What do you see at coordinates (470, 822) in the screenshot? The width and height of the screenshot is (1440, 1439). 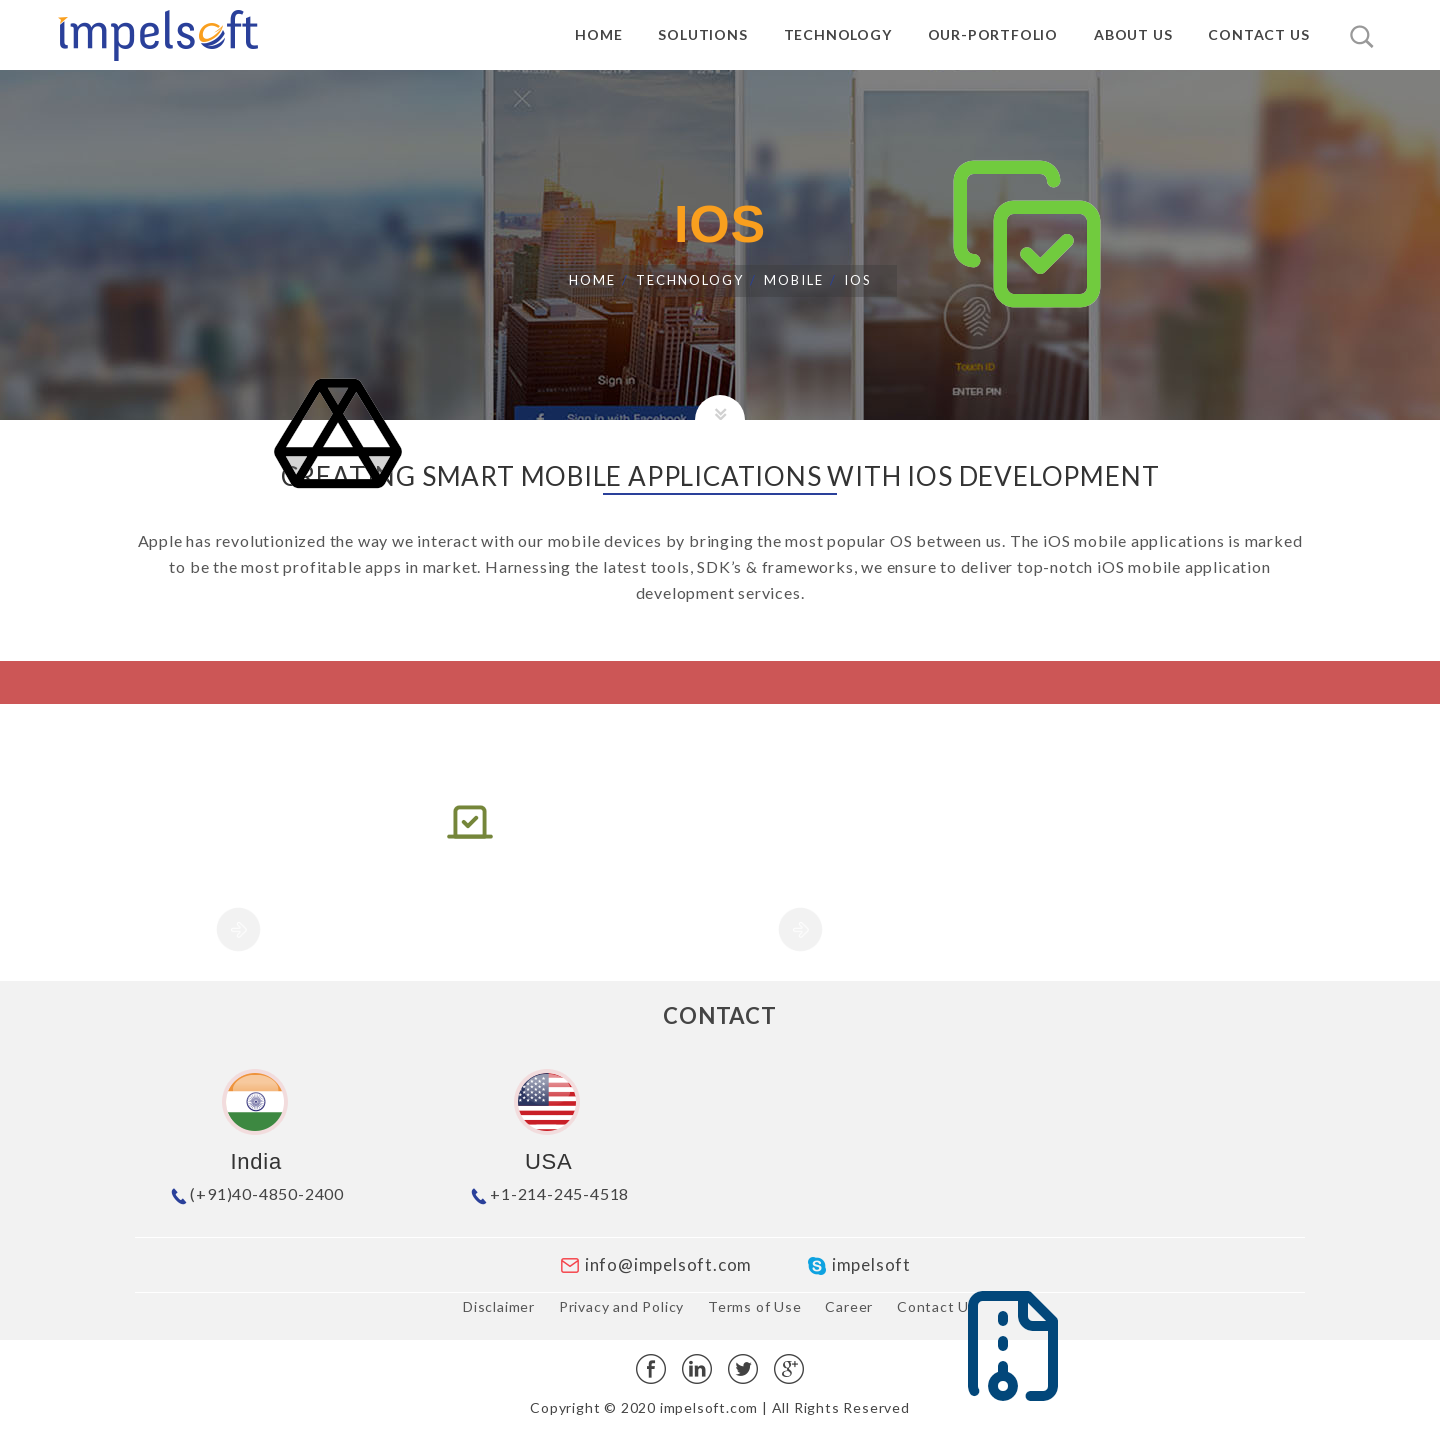 I see `cast your vote or submit a ballot` at bounding box center [470, 822].